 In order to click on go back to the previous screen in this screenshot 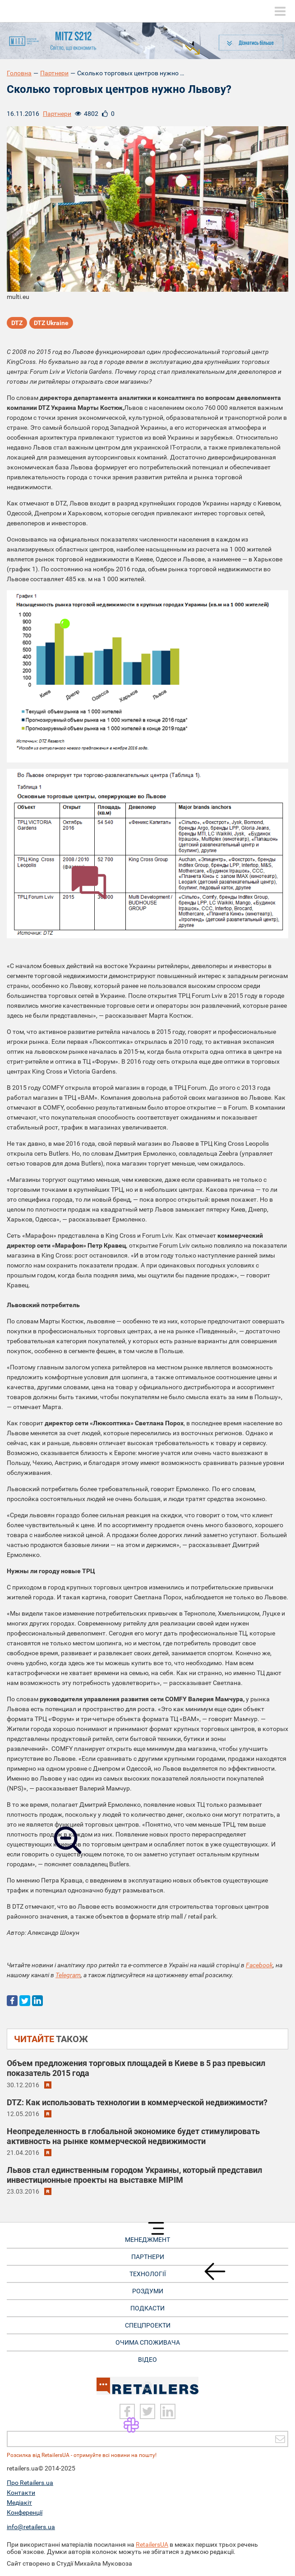, I will do `click(215, 2271)`.